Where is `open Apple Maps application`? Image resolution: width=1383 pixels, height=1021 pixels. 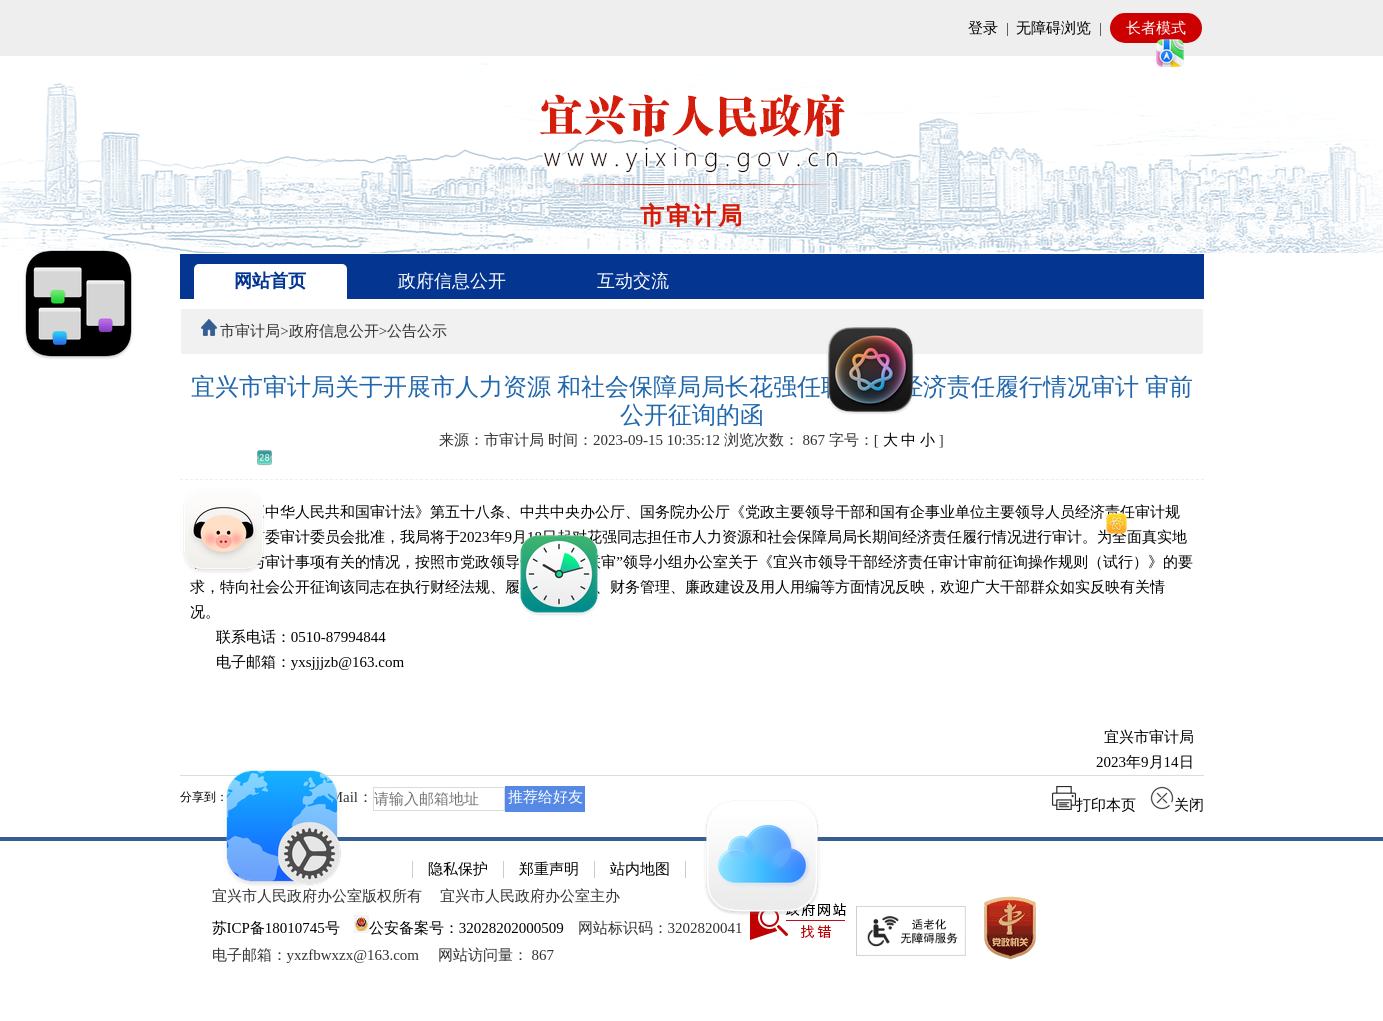 open Apple Maps application is located at coordinates (1170, 53).